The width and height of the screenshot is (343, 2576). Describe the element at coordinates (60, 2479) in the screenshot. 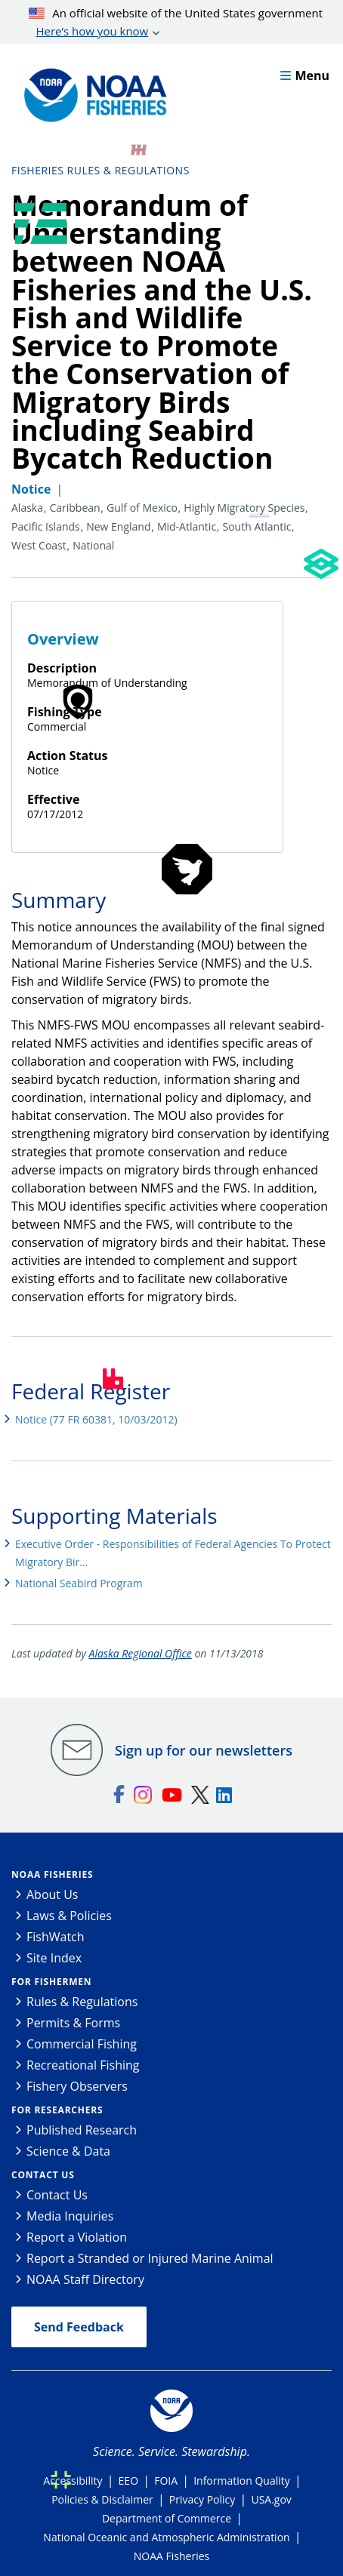

I see `exit fullscreen mode` at that location.